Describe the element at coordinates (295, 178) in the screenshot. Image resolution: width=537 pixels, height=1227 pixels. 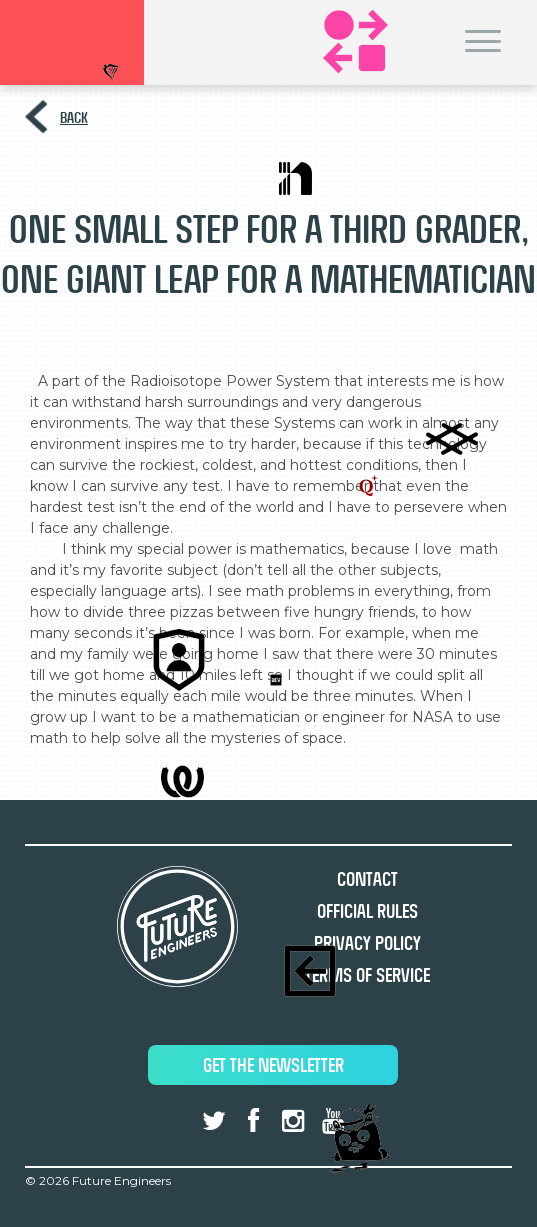
I see `infracost cloud cost estimation tool logo` at that location.